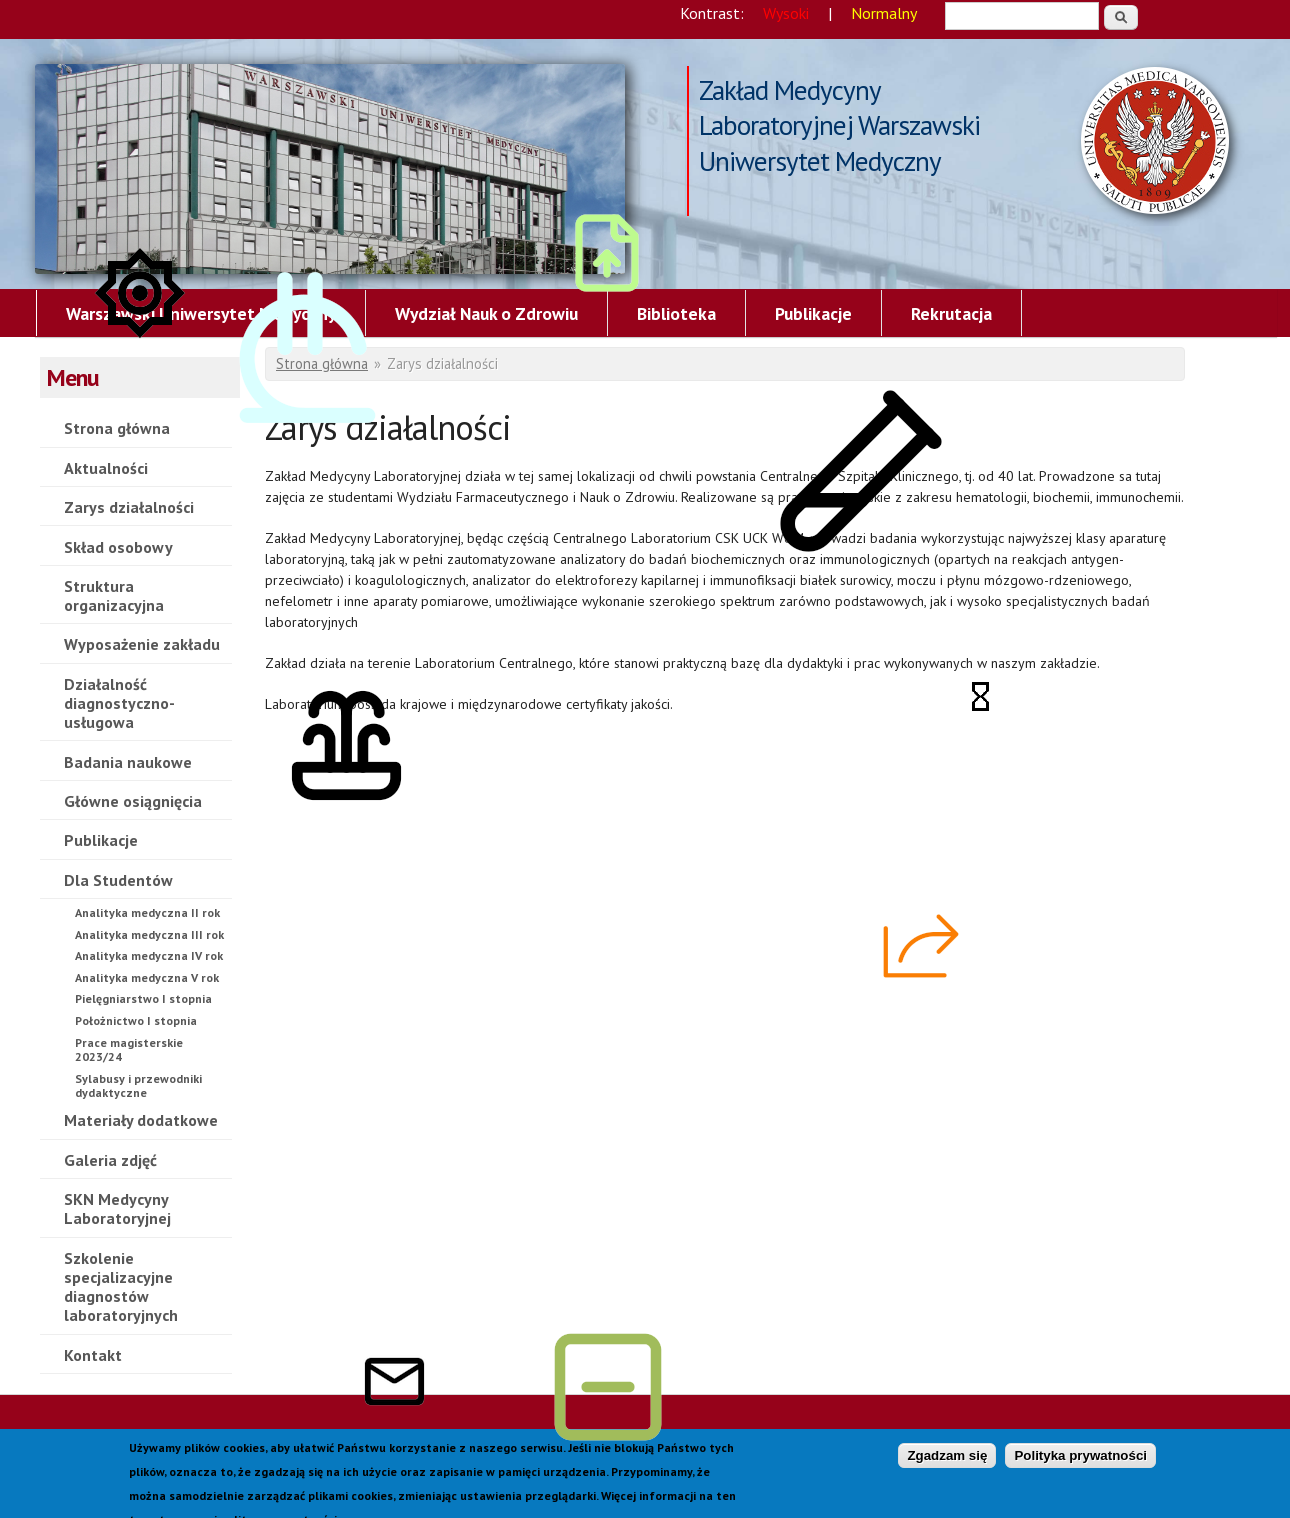 This screenshot has height=1518, width=1290. I want to click on adjust screen brightness, so click(140, 293).